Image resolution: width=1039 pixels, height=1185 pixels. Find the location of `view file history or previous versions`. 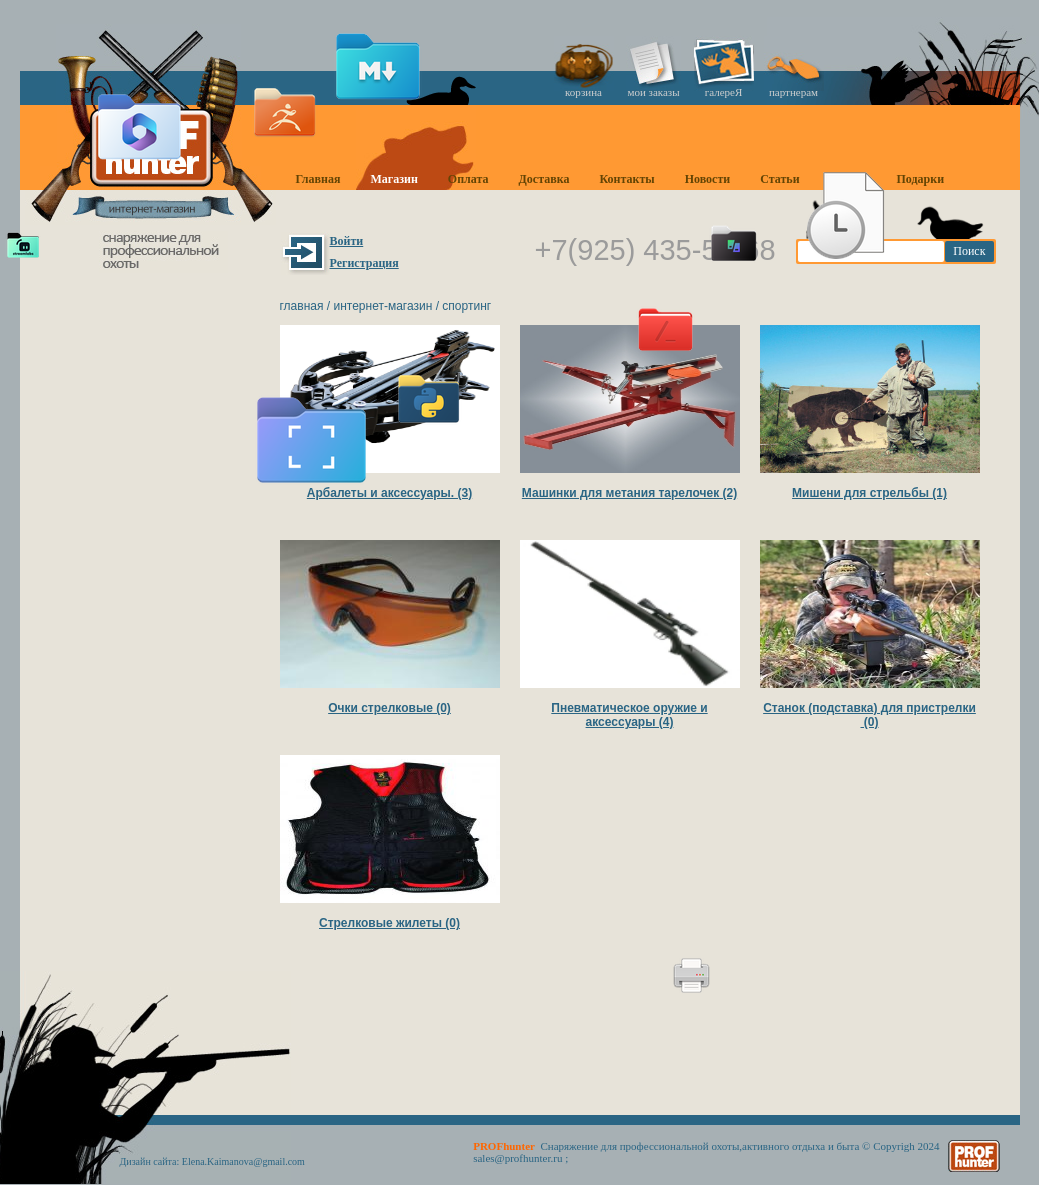

view file history or previous versions is located at coordinates (853, 212).